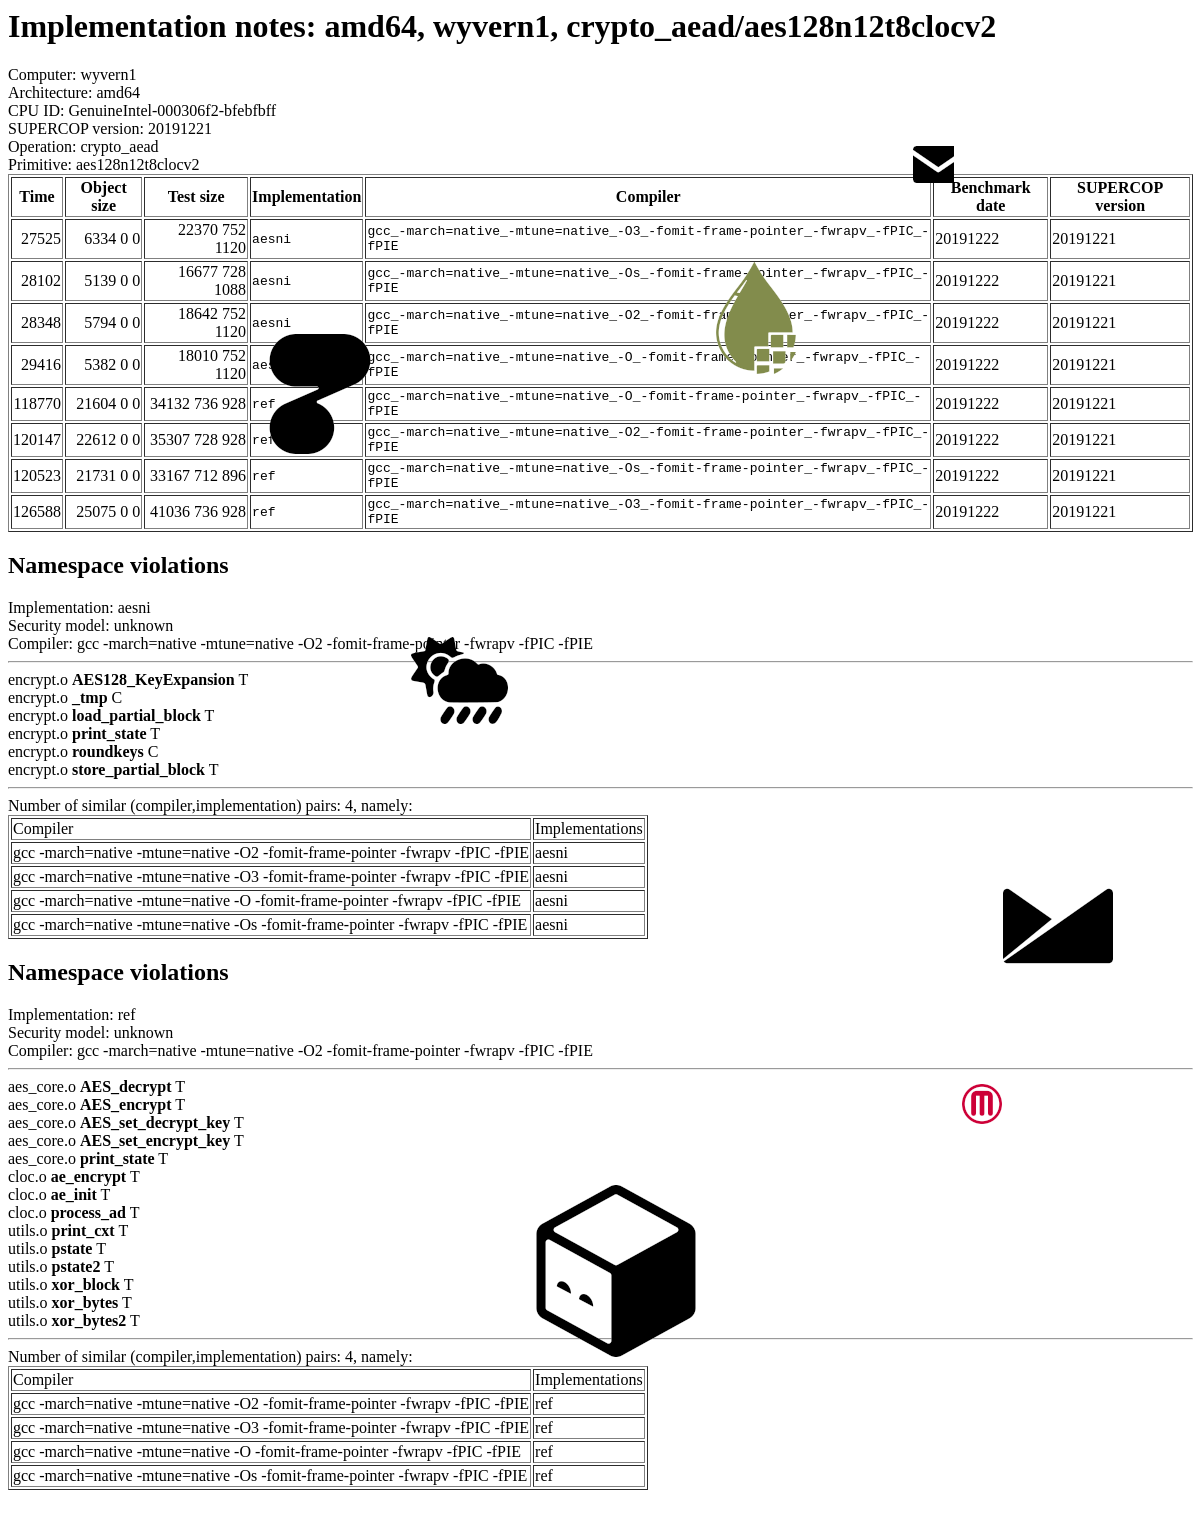 The height and width of the screenshot is (1522, 1201). What do you see at coordinates (756, 318) in the screenshot?
I see `Apache NiFi application logo` at bounding box center [756, 318].